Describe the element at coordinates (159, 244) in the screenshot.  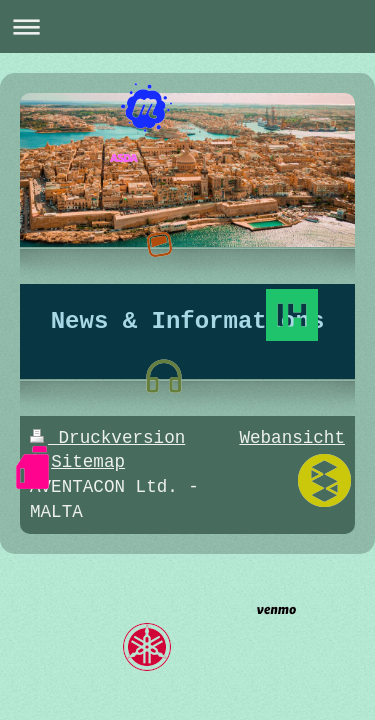
I see `headless ui component library logo` at that location.